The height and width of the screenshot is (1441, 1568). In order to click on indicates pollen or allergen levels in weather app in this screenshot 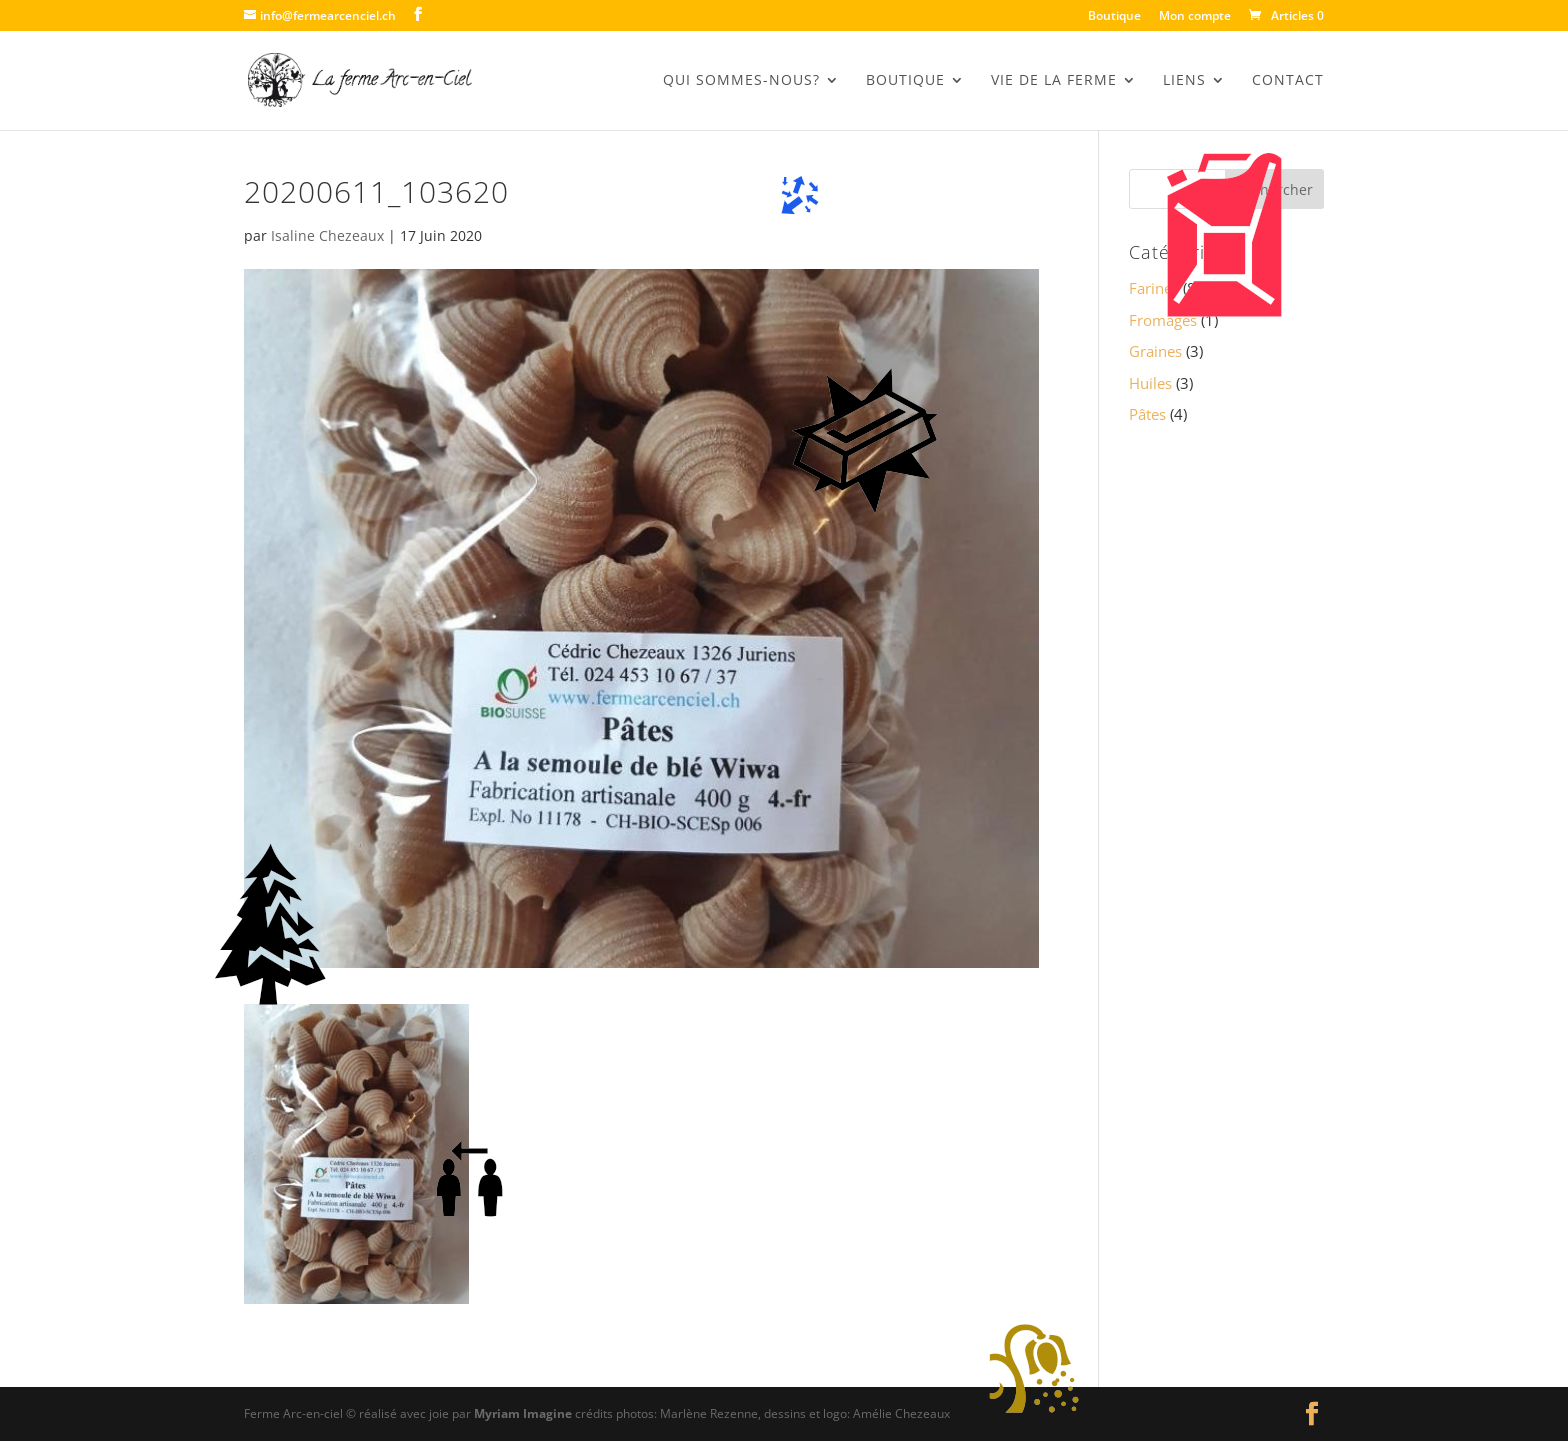, I will do `click(1034, 1368)`.